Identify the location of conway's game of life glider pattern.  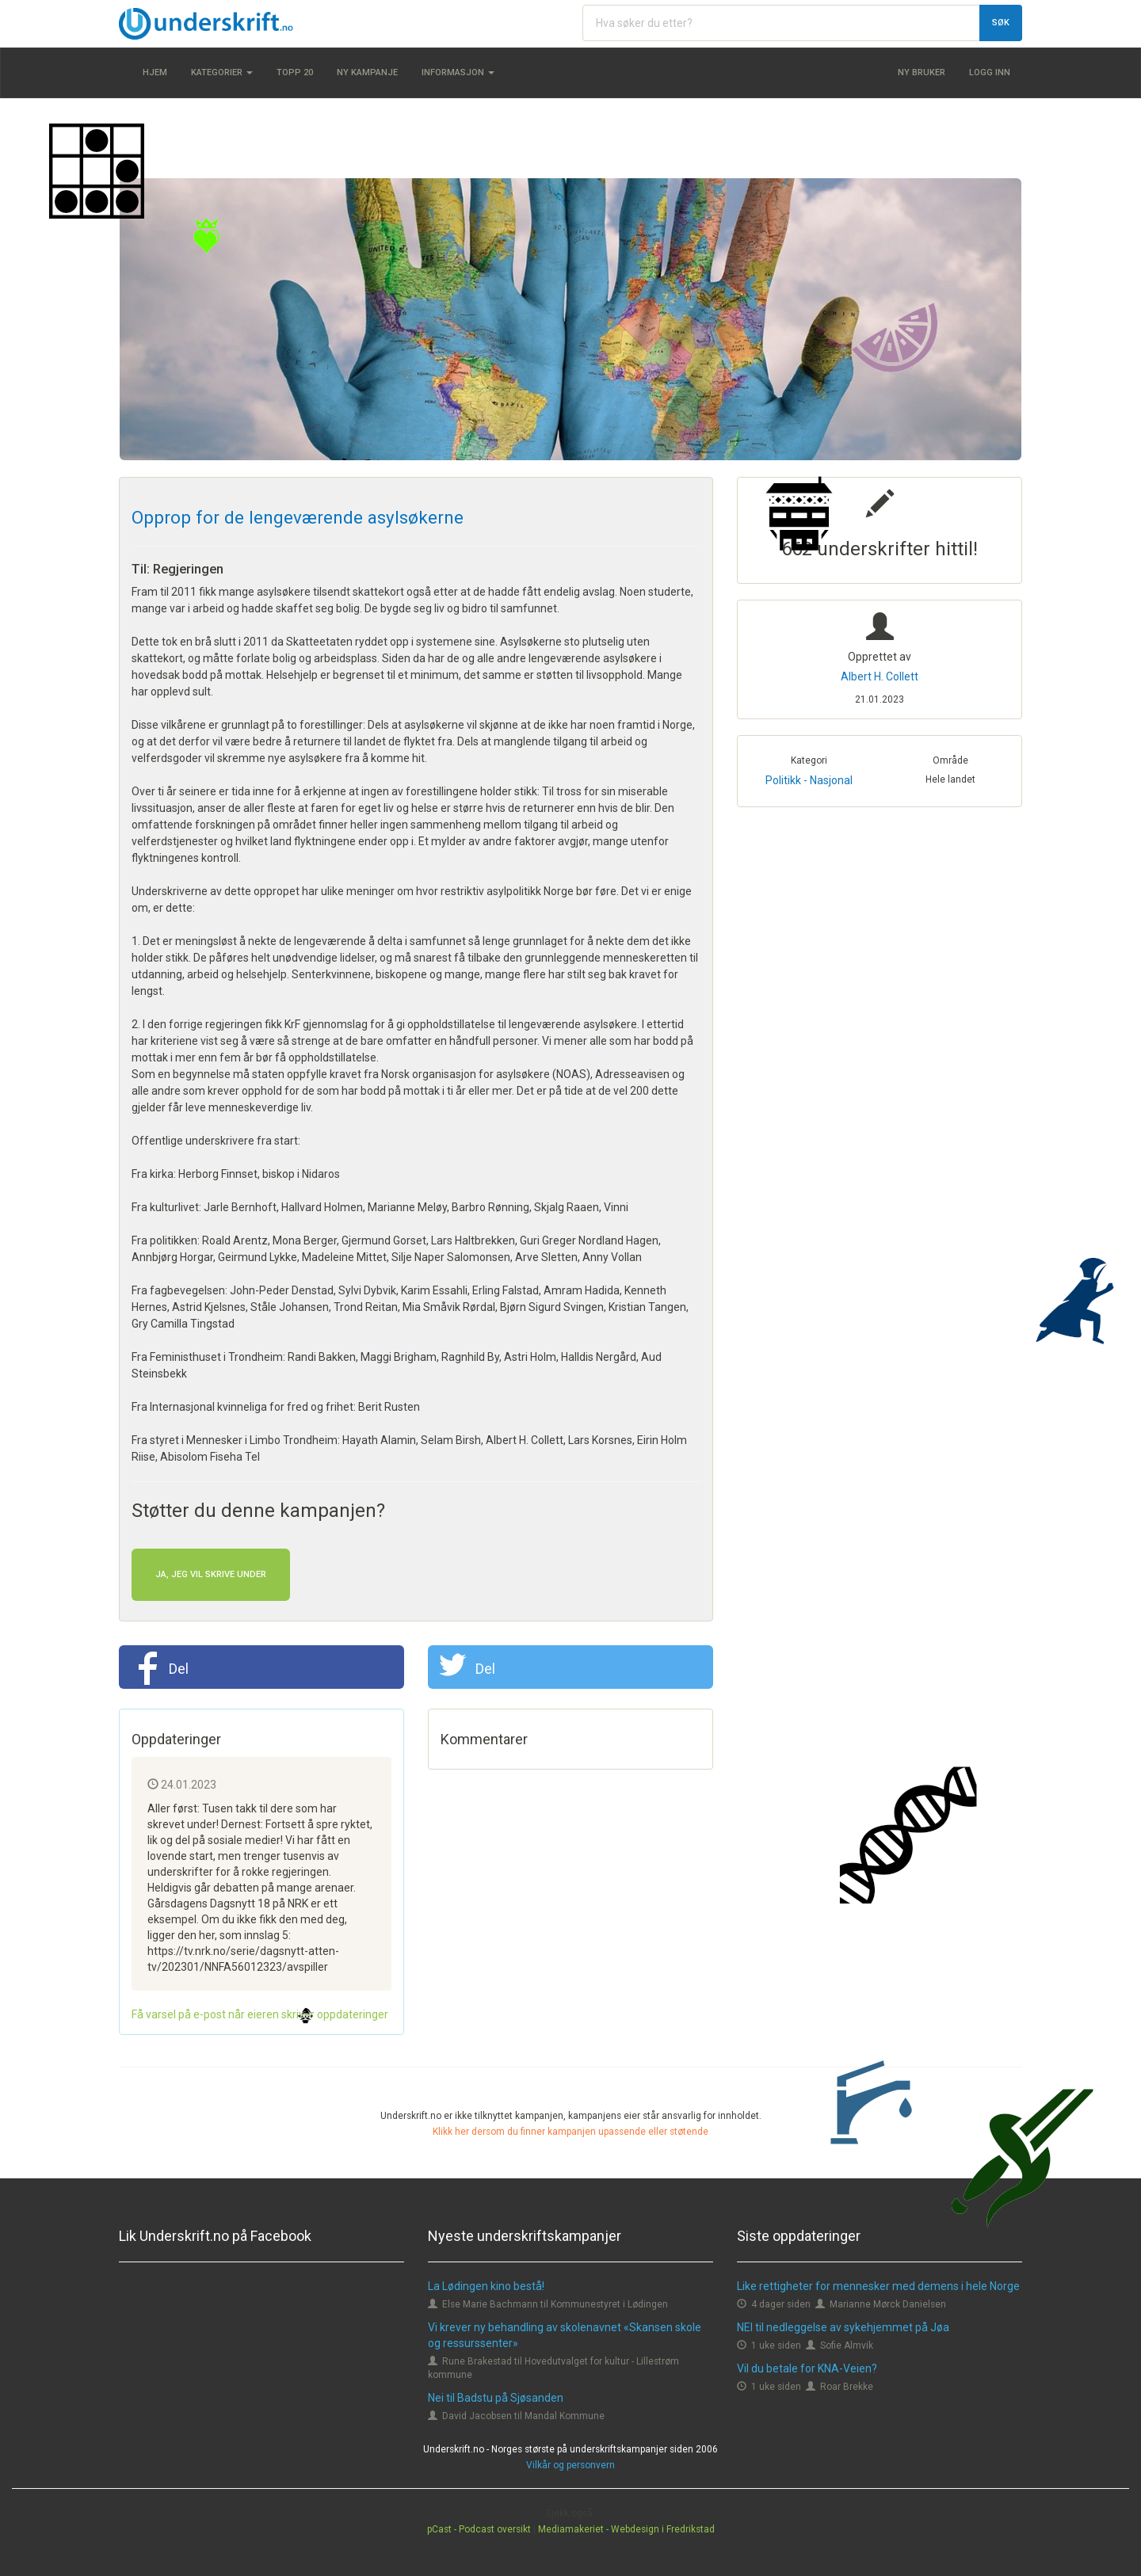
(97, 171).